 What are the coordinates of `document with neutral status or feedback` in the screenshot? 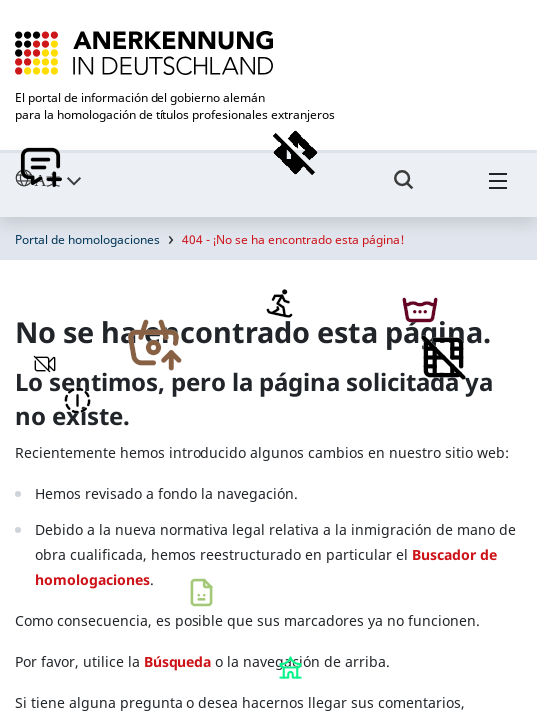 It's located at (201, 592).